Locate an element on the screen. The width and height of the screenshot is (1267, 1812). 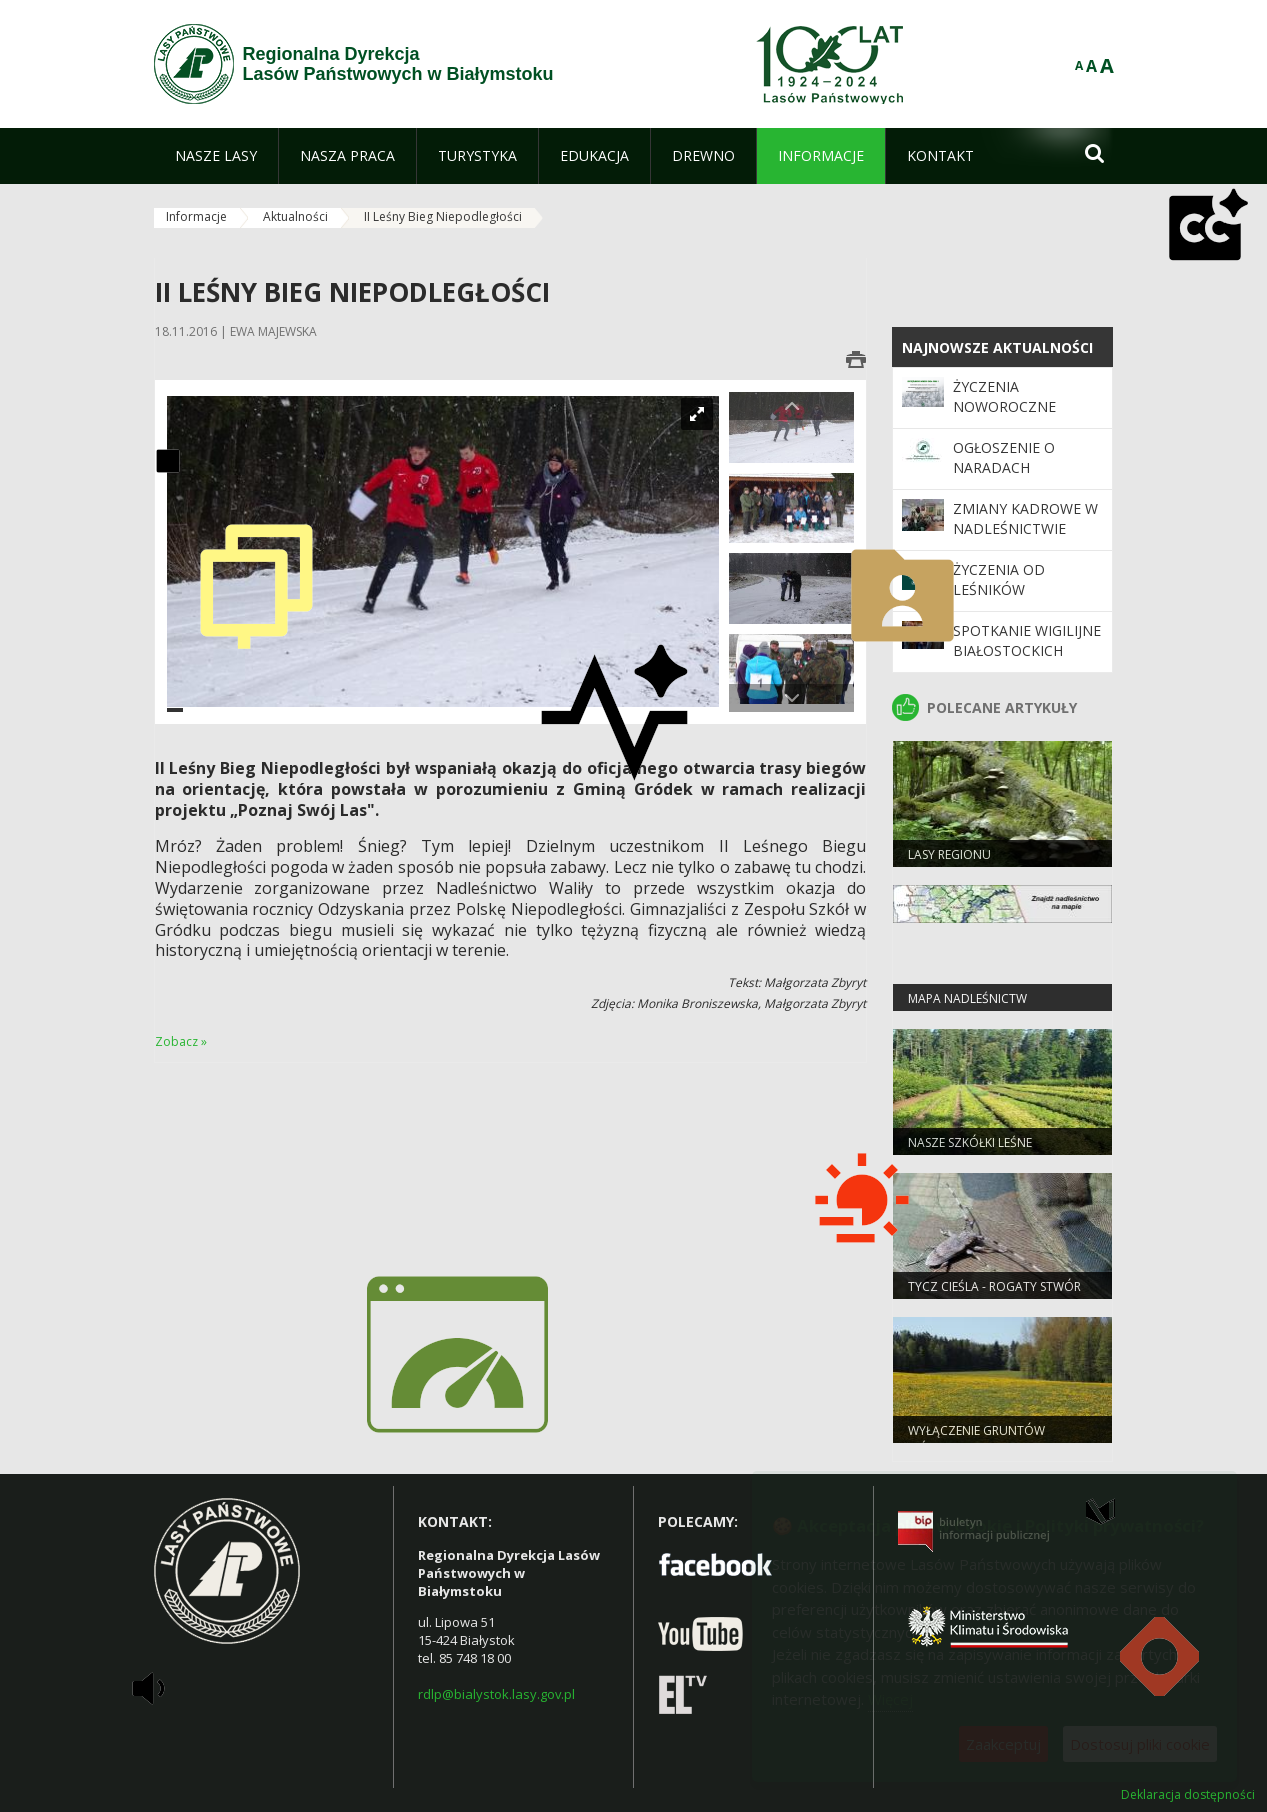
visit Material for MkDocs documentation is located at coordinates (1100, 1511).